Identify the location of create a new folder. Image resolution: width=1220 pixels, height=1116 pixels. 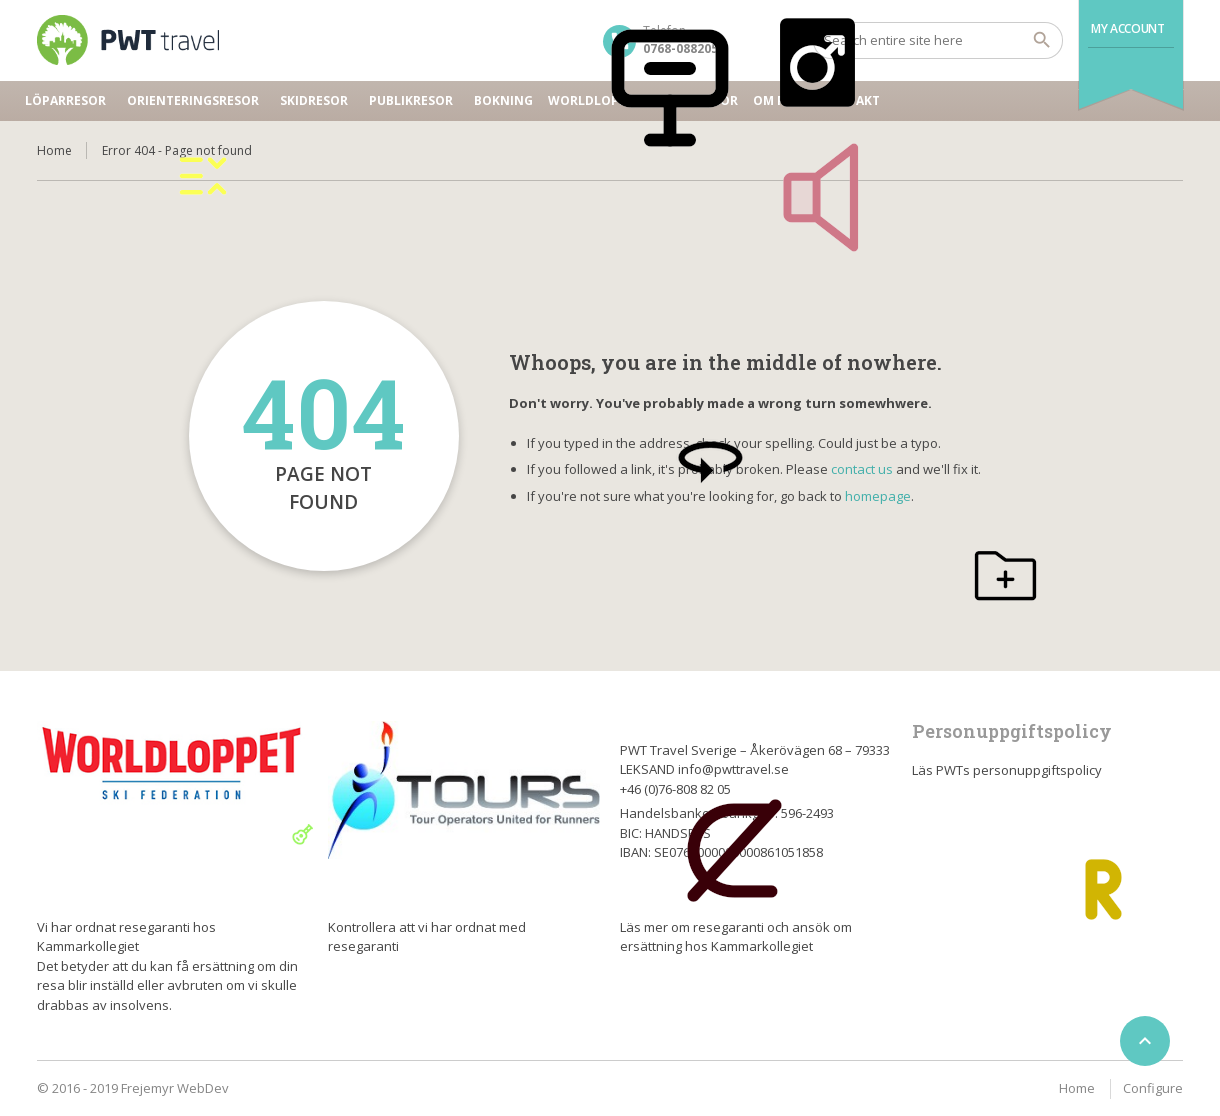
(1005, 574).